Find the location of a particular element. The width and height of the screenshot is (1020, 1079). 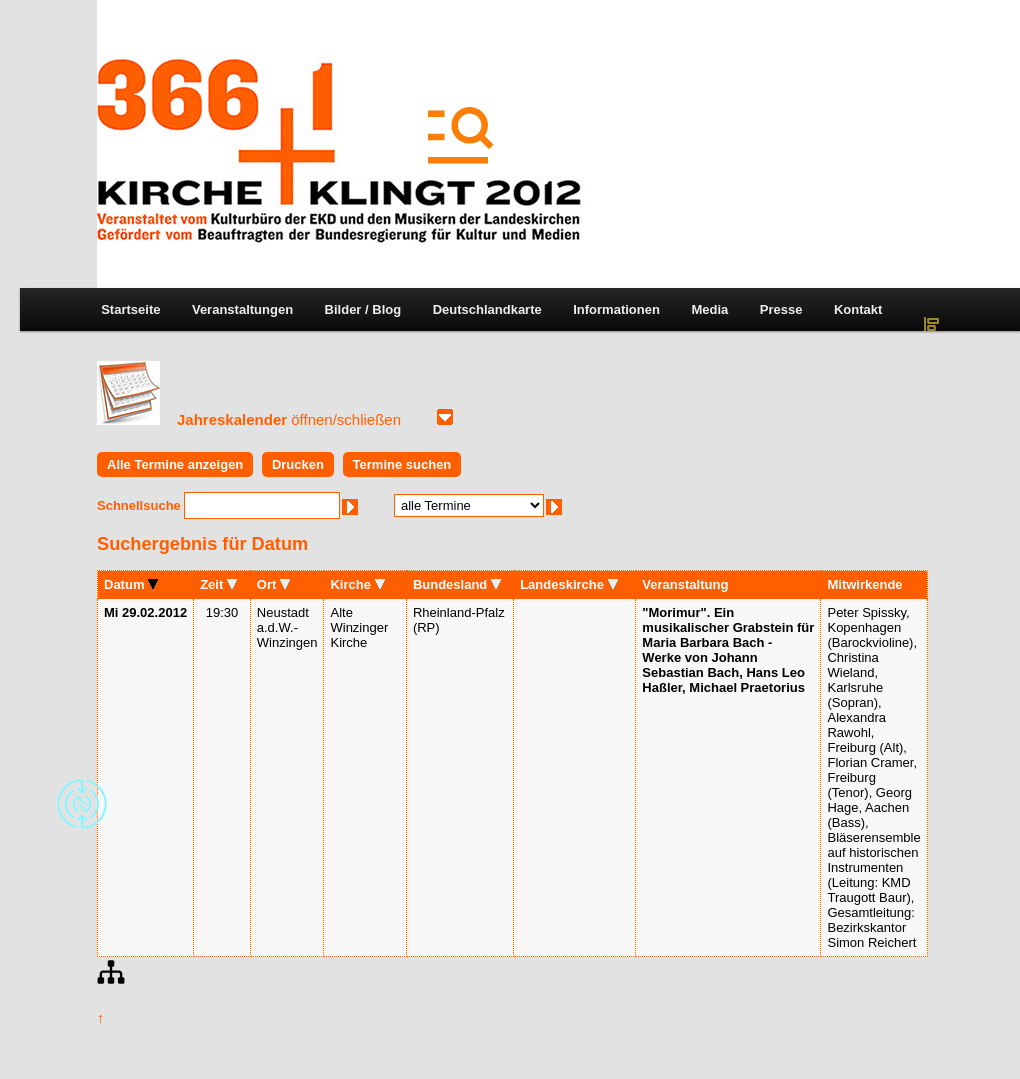

view site structure or hierarchy is located at coordinates (111, 972).